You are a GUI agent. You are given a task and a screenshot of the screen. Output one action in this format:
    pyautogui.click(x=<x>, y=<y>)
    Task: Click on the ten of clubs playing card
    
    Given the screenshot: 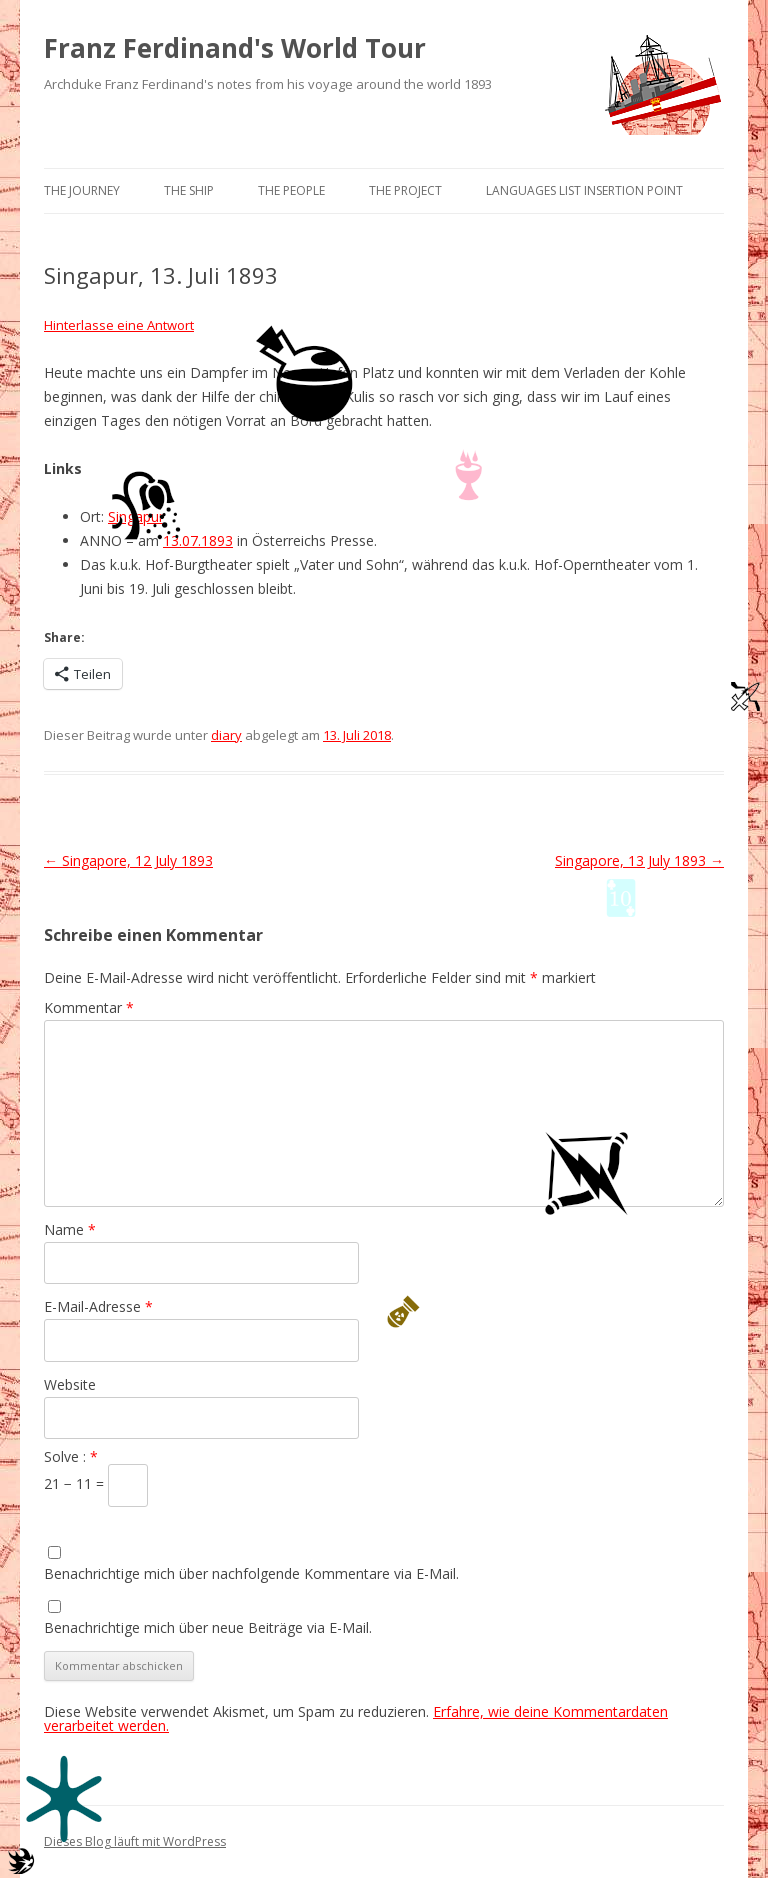 What is the action you would take?
    pyautogui.click(x=621, y=898)
    